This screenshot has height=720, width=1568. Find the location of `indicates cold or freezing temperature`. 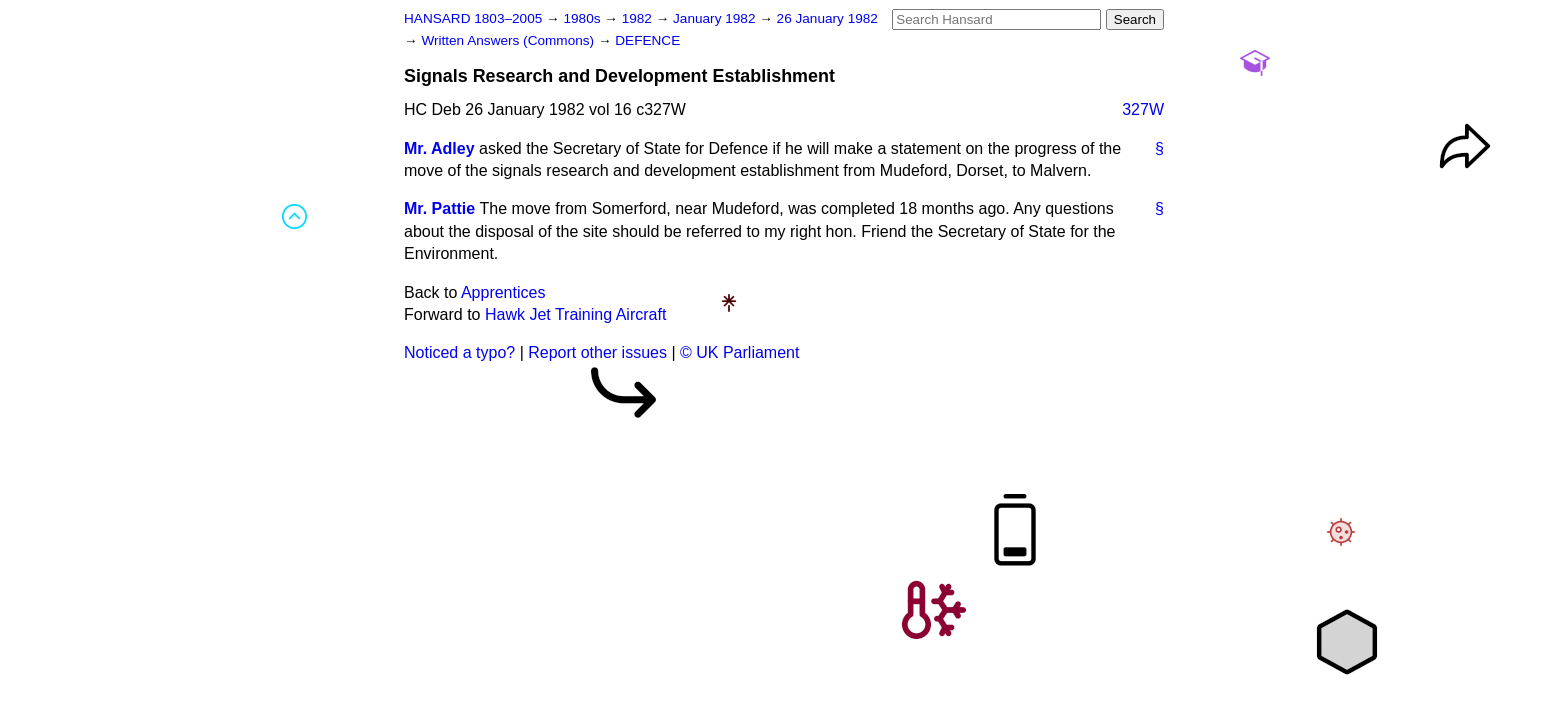

indicates cold or freezing temperature is located at coordinates (934, 610).